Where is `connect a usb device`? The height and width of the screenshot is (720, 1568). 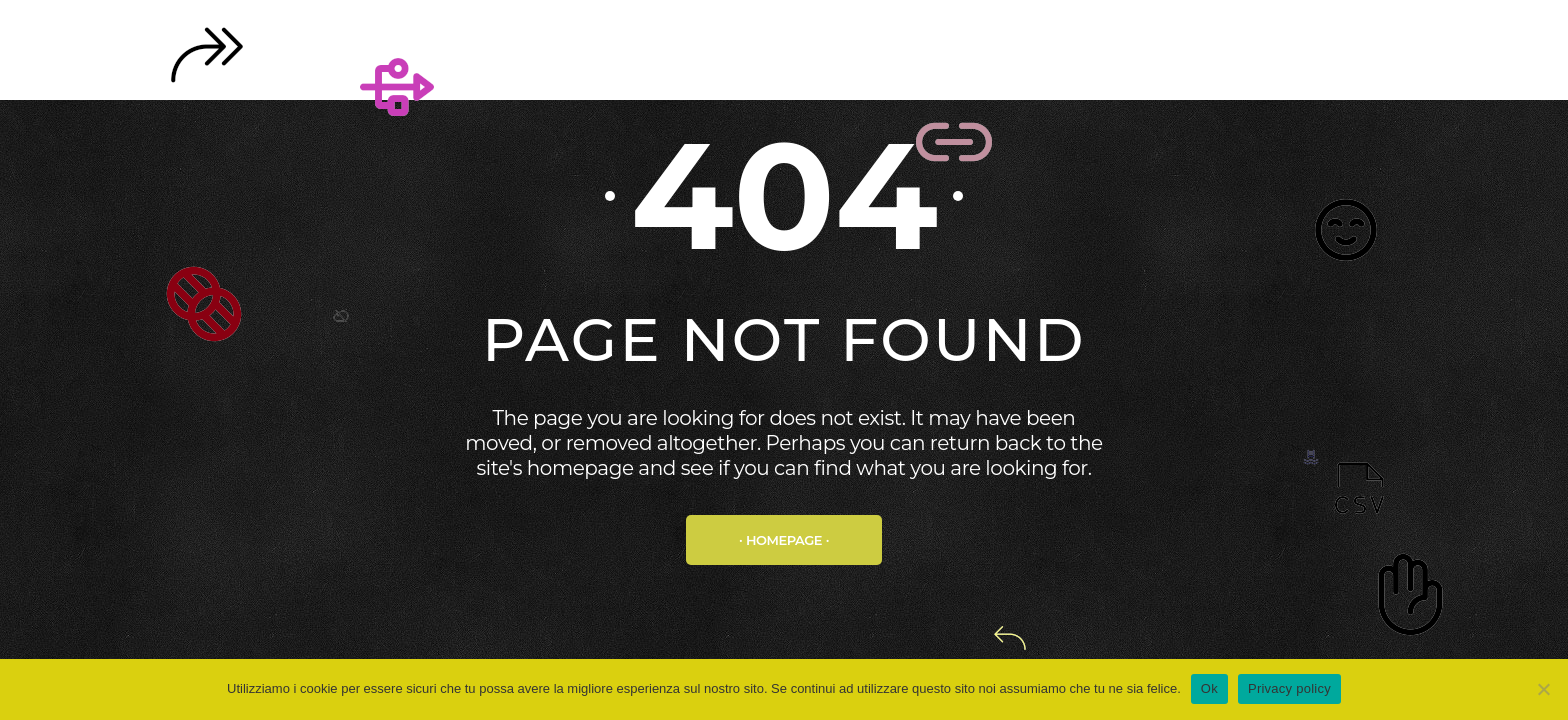
connect a usb device is located at coordinates (397, 87).